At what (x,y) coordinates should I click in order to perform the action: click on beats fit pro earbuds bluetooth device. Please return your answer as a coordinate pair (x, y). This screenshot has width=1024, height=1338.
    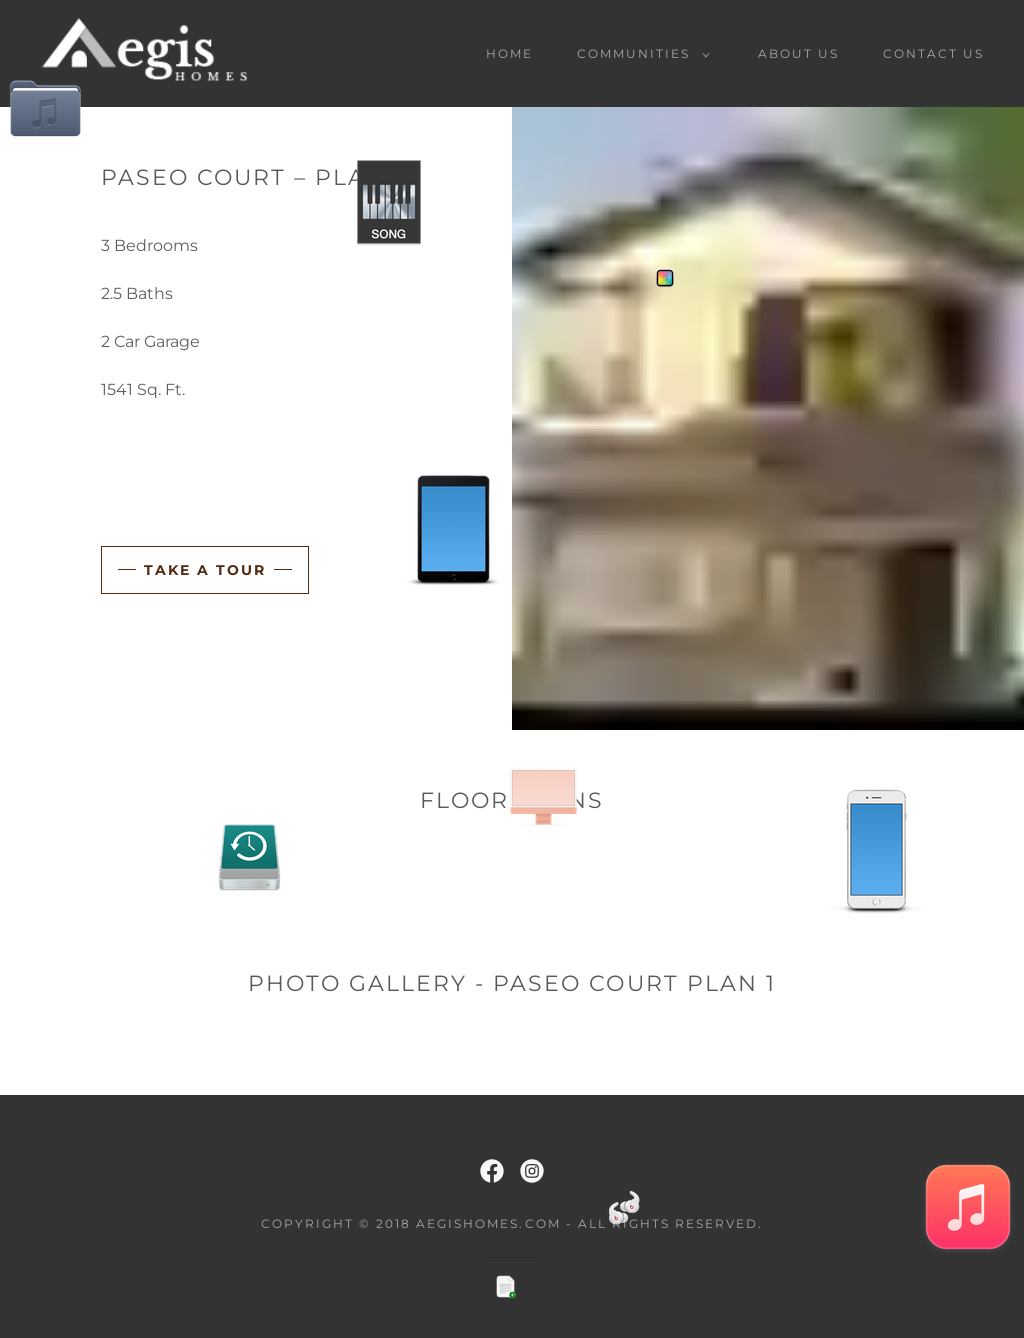
    Looking at the image, I should click on (624, 1208).